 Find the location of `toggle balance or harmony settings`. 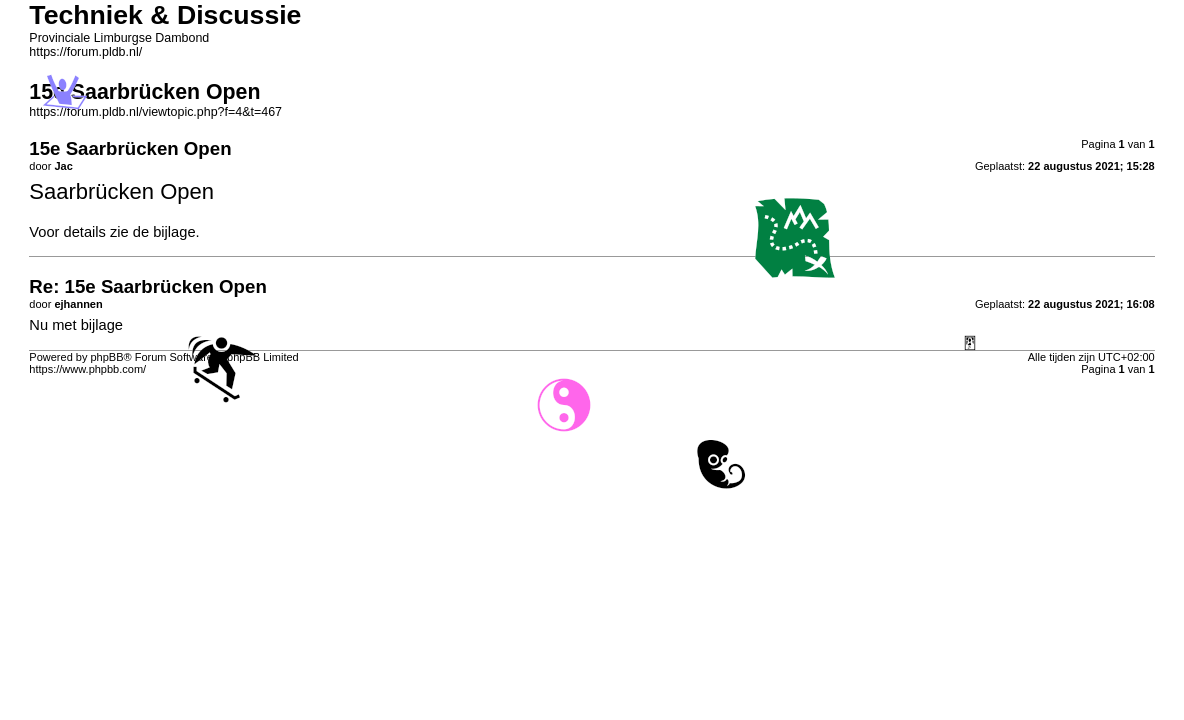

toggle balance or harmony settings is located at coordinates (564, 405).